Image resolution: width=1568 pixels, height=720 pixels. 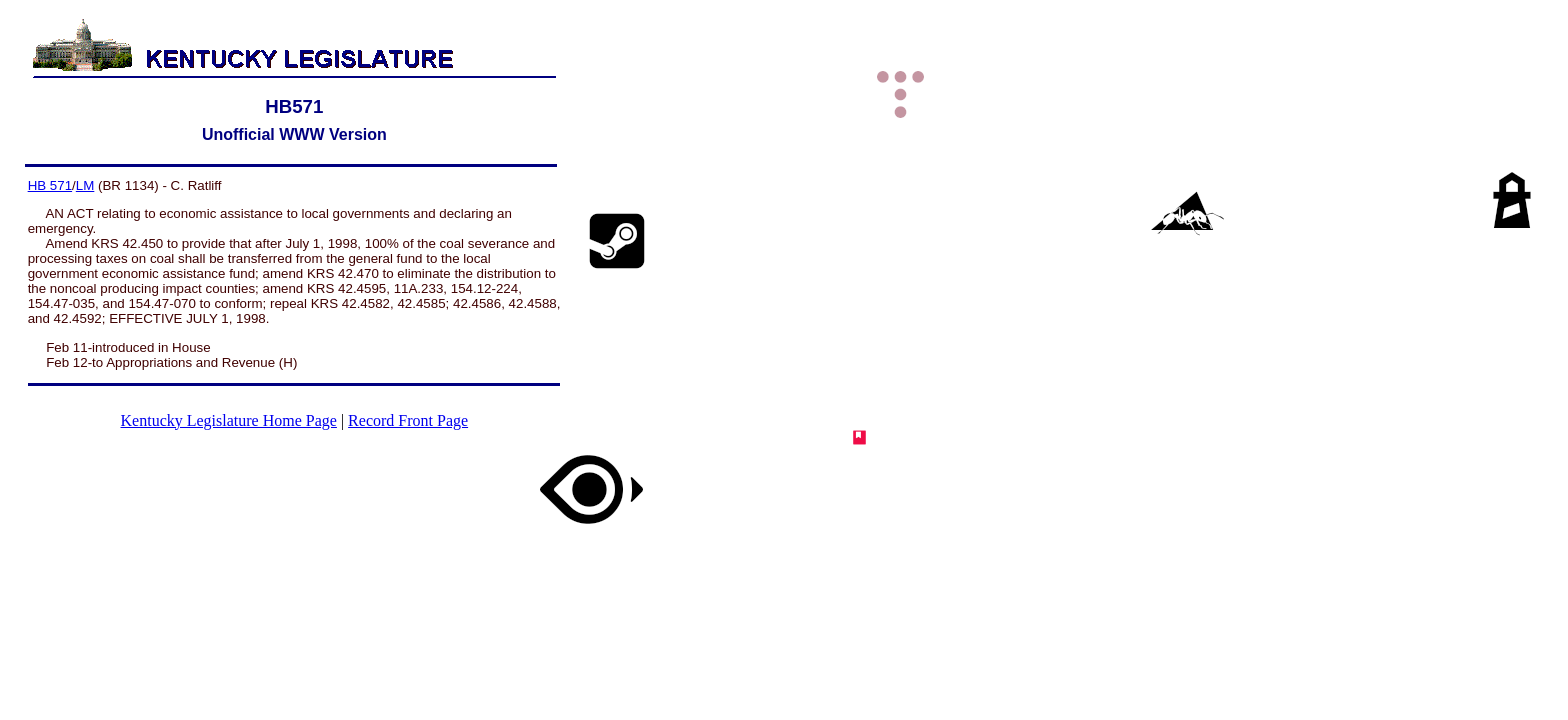 What do you see at coordinates (900, 94) in the screenshot?
I see `visit tistory blog platform` at bounding box center [900, 94].